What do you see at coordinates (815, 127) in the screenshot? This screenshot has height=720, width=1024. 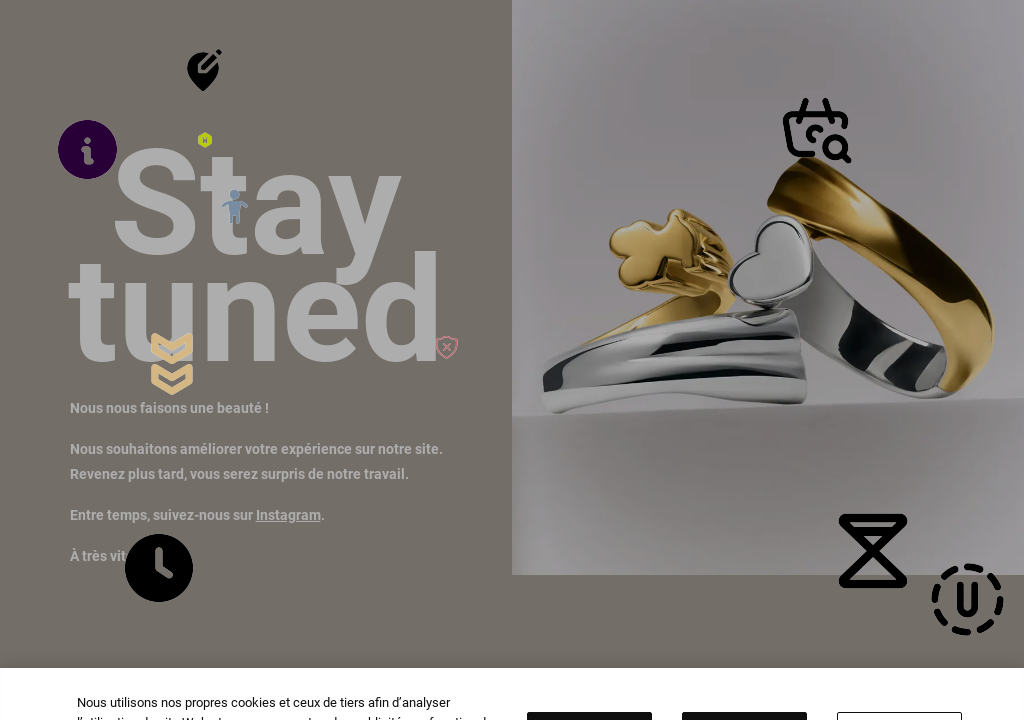 I see `search items in your shopping basket` at bounding box center [815, 127].